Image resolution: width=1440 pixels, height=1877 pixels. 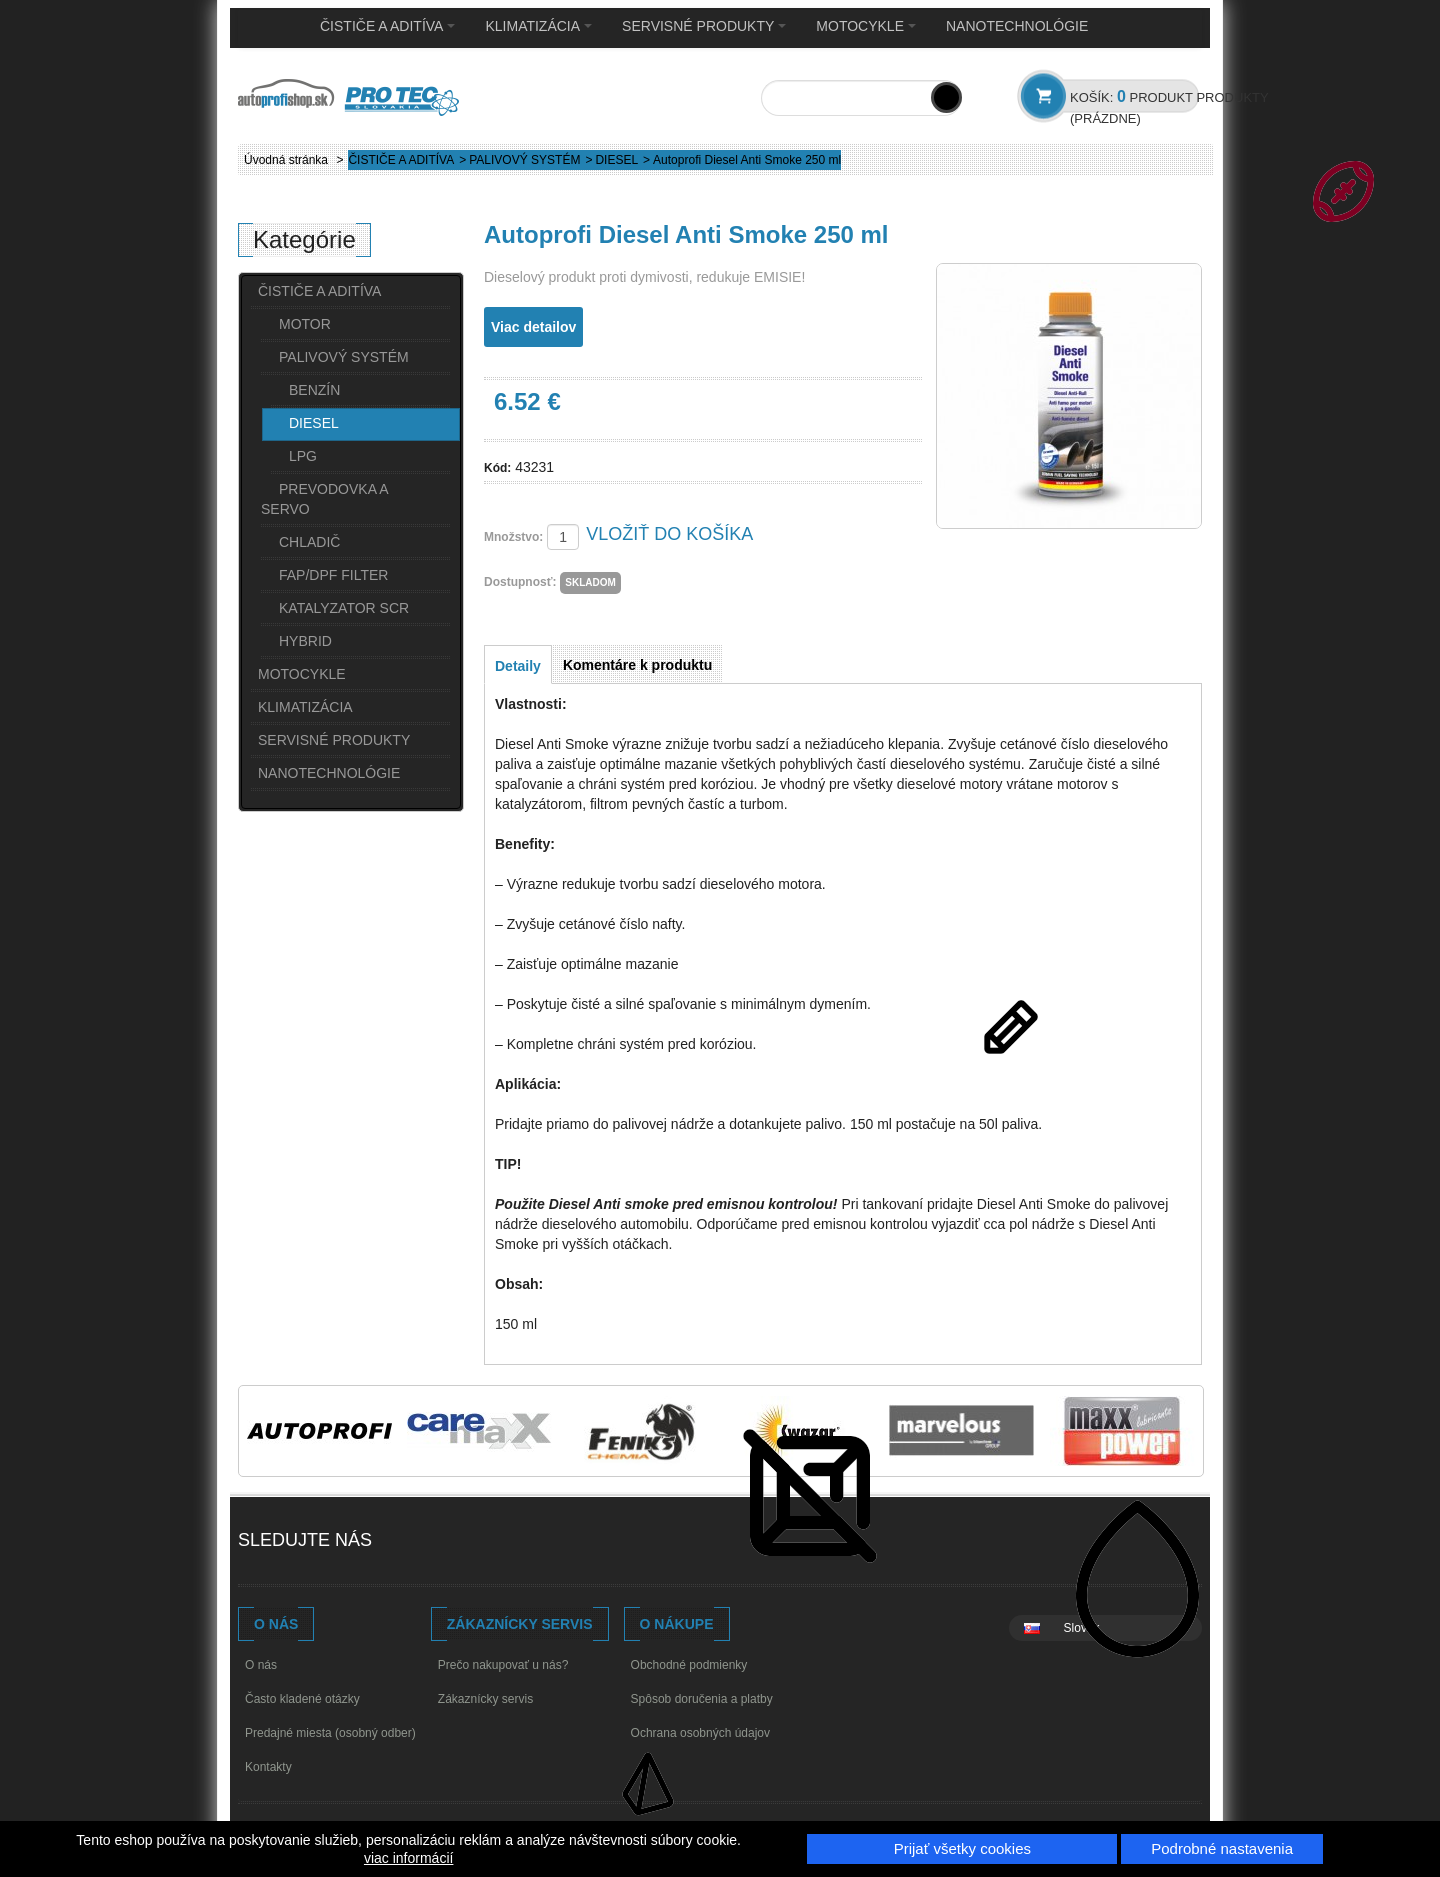 I want to click on prisma database ORM logo, so click(x=648, y=1784).